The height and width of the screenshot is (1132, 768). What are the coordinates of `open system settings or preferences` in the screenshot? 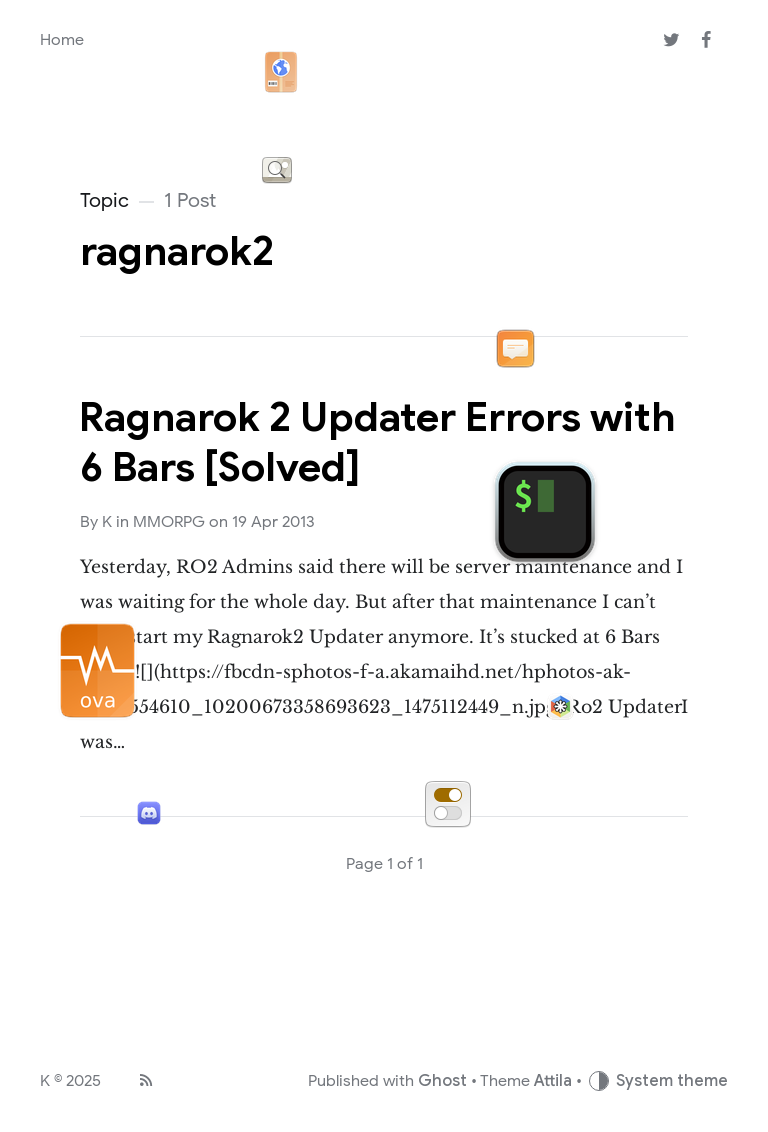 It's located at (448, 804).